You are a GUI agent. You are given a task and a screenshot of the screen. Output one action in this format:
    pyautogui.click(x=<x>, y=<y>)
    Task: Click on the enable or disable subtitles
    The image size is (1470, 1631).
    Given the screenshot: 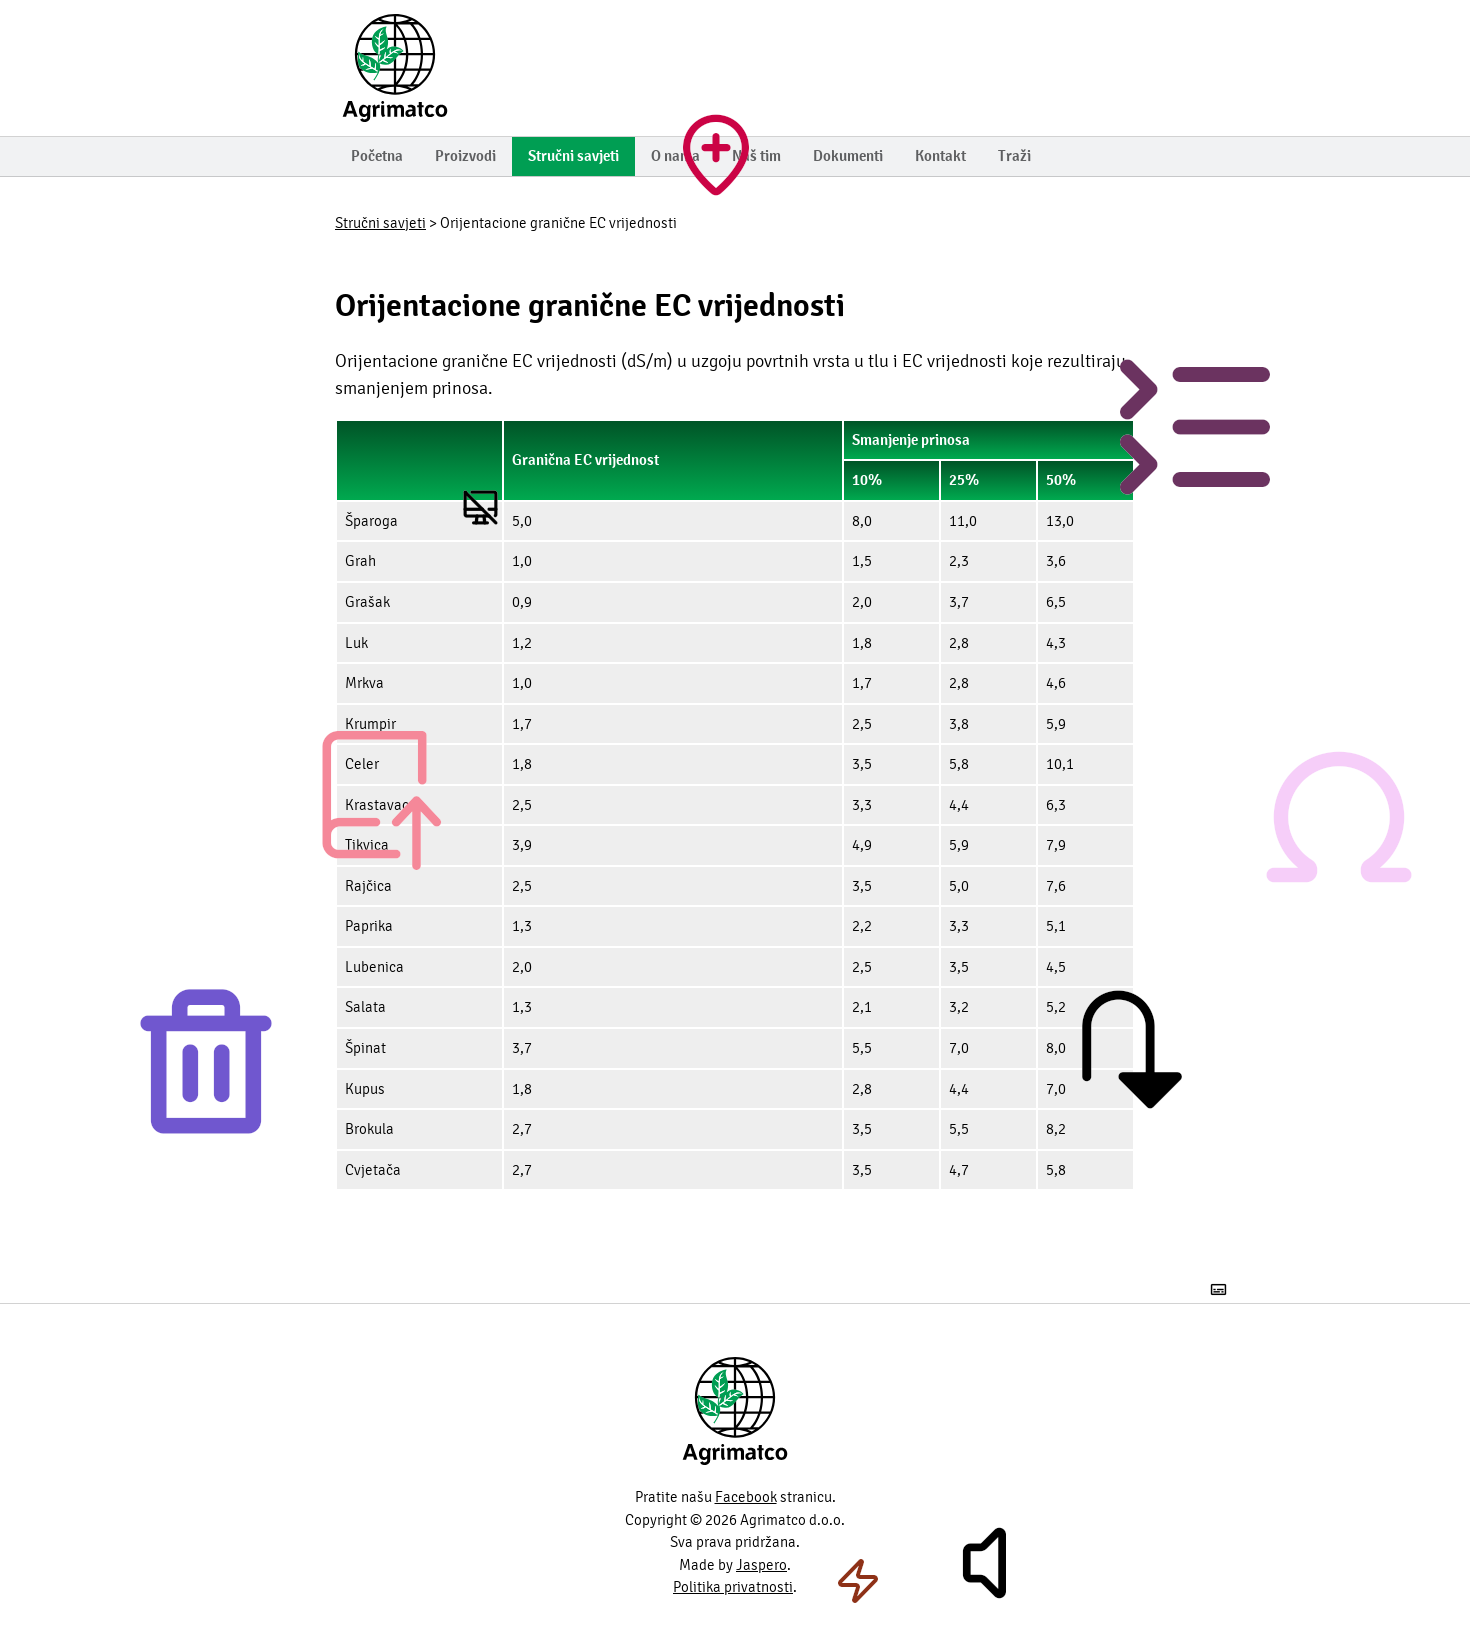 What is the action you would take?
    pyautogui.click(x=1218, y=1289)
    